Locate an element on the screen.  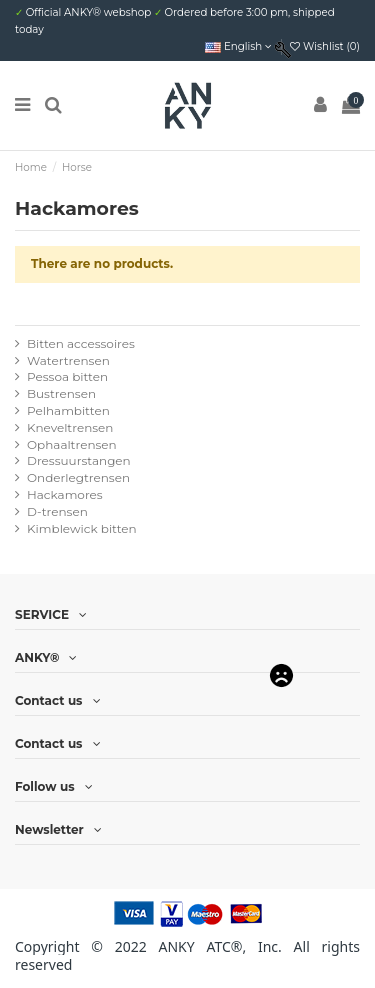
submit negative feedback or rating is located at coordinates (281, 675).